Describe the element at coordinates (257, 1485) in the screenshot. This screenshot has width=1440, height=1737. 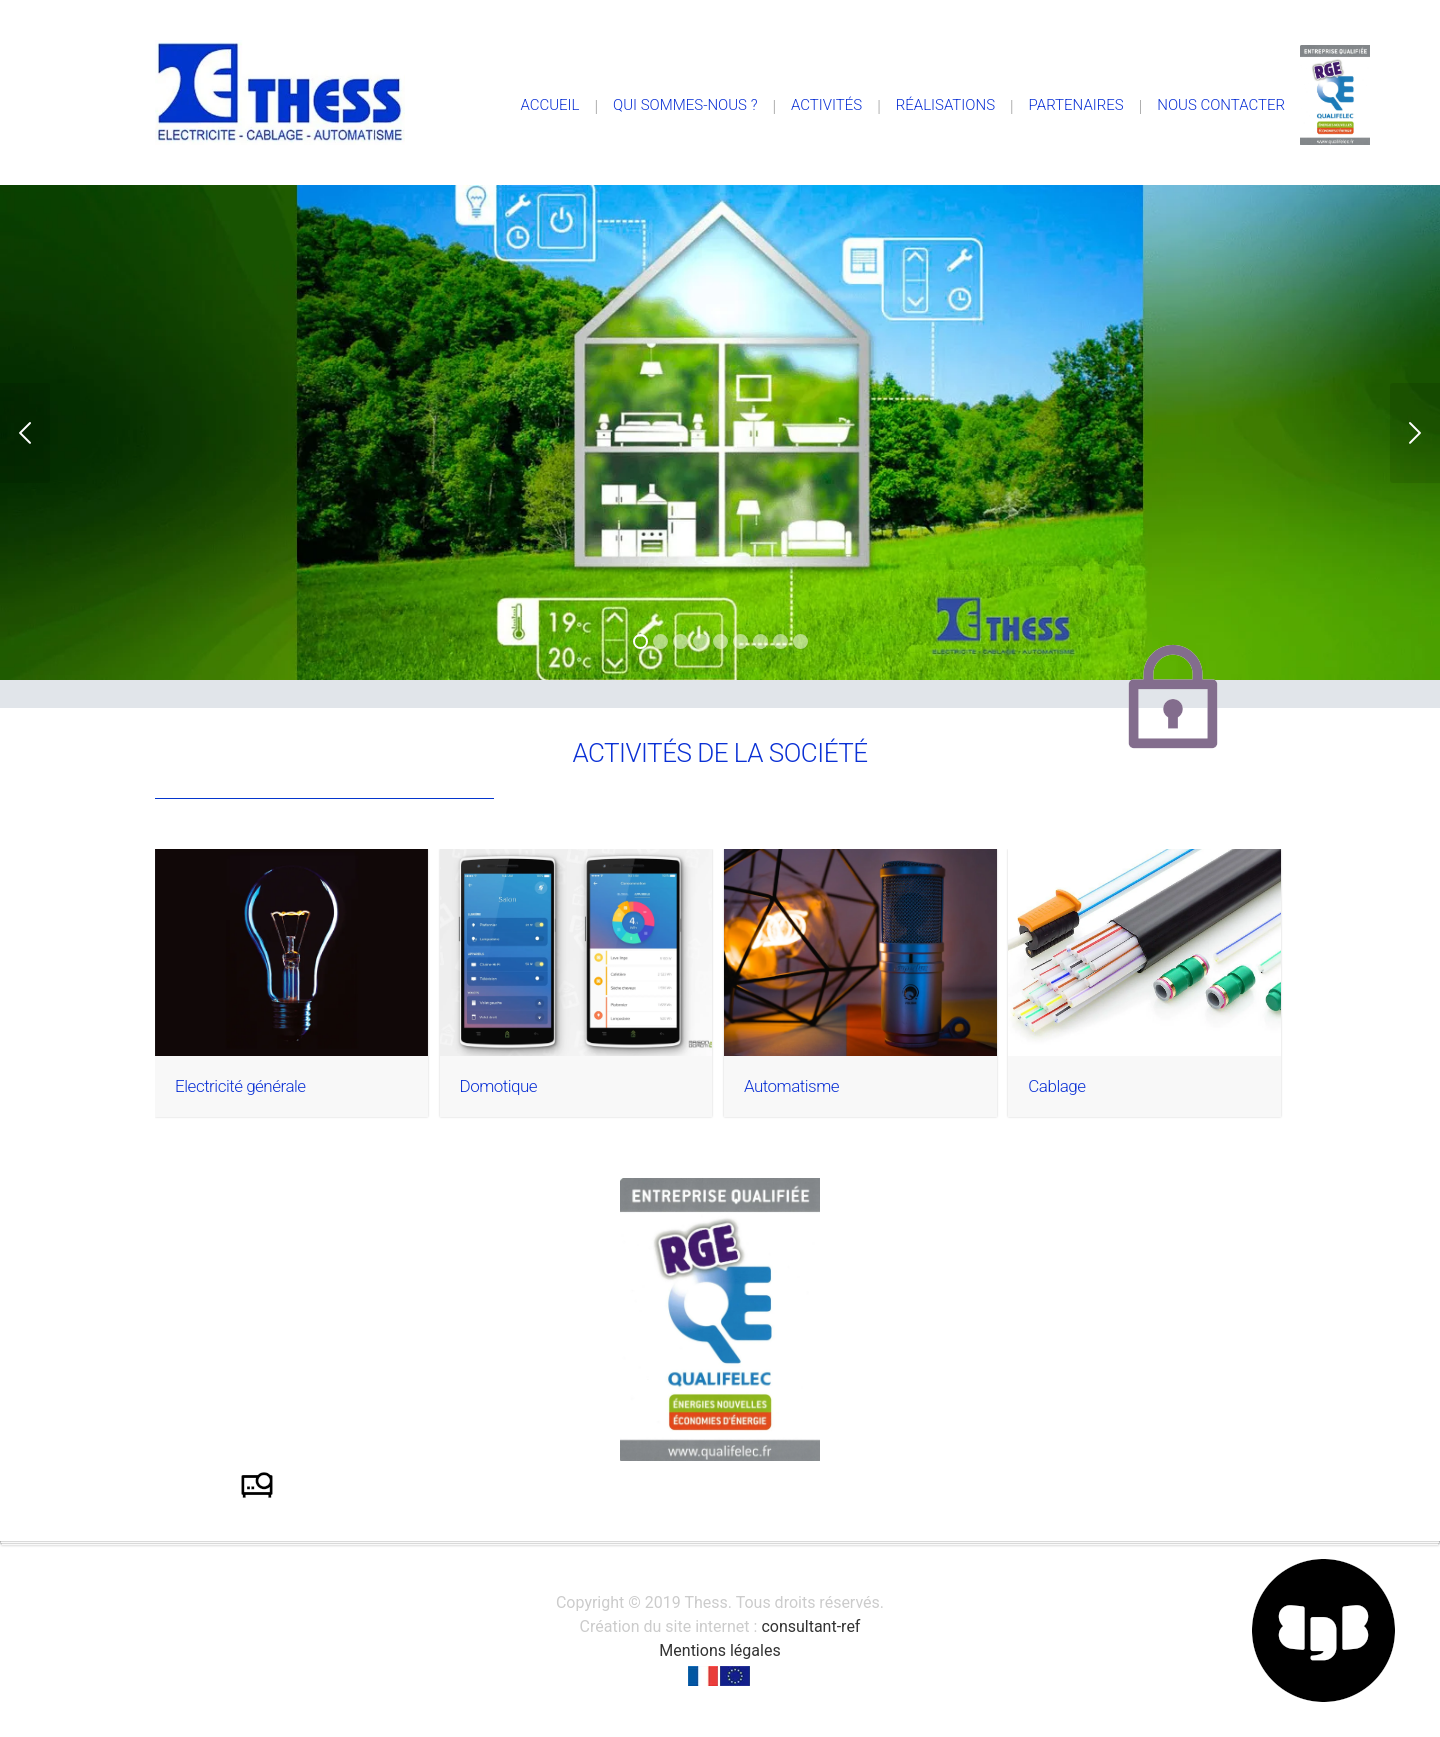
I see `start a presentation or slideshow` at that location.